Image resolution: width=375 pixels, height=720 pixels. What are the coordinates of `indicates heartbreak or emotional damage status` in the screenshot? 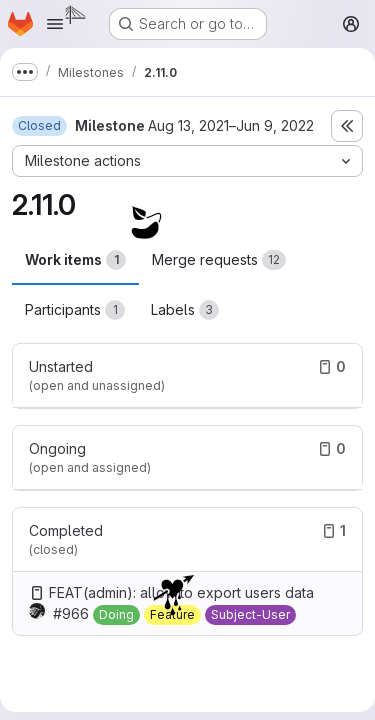 It's located at (174, 595).